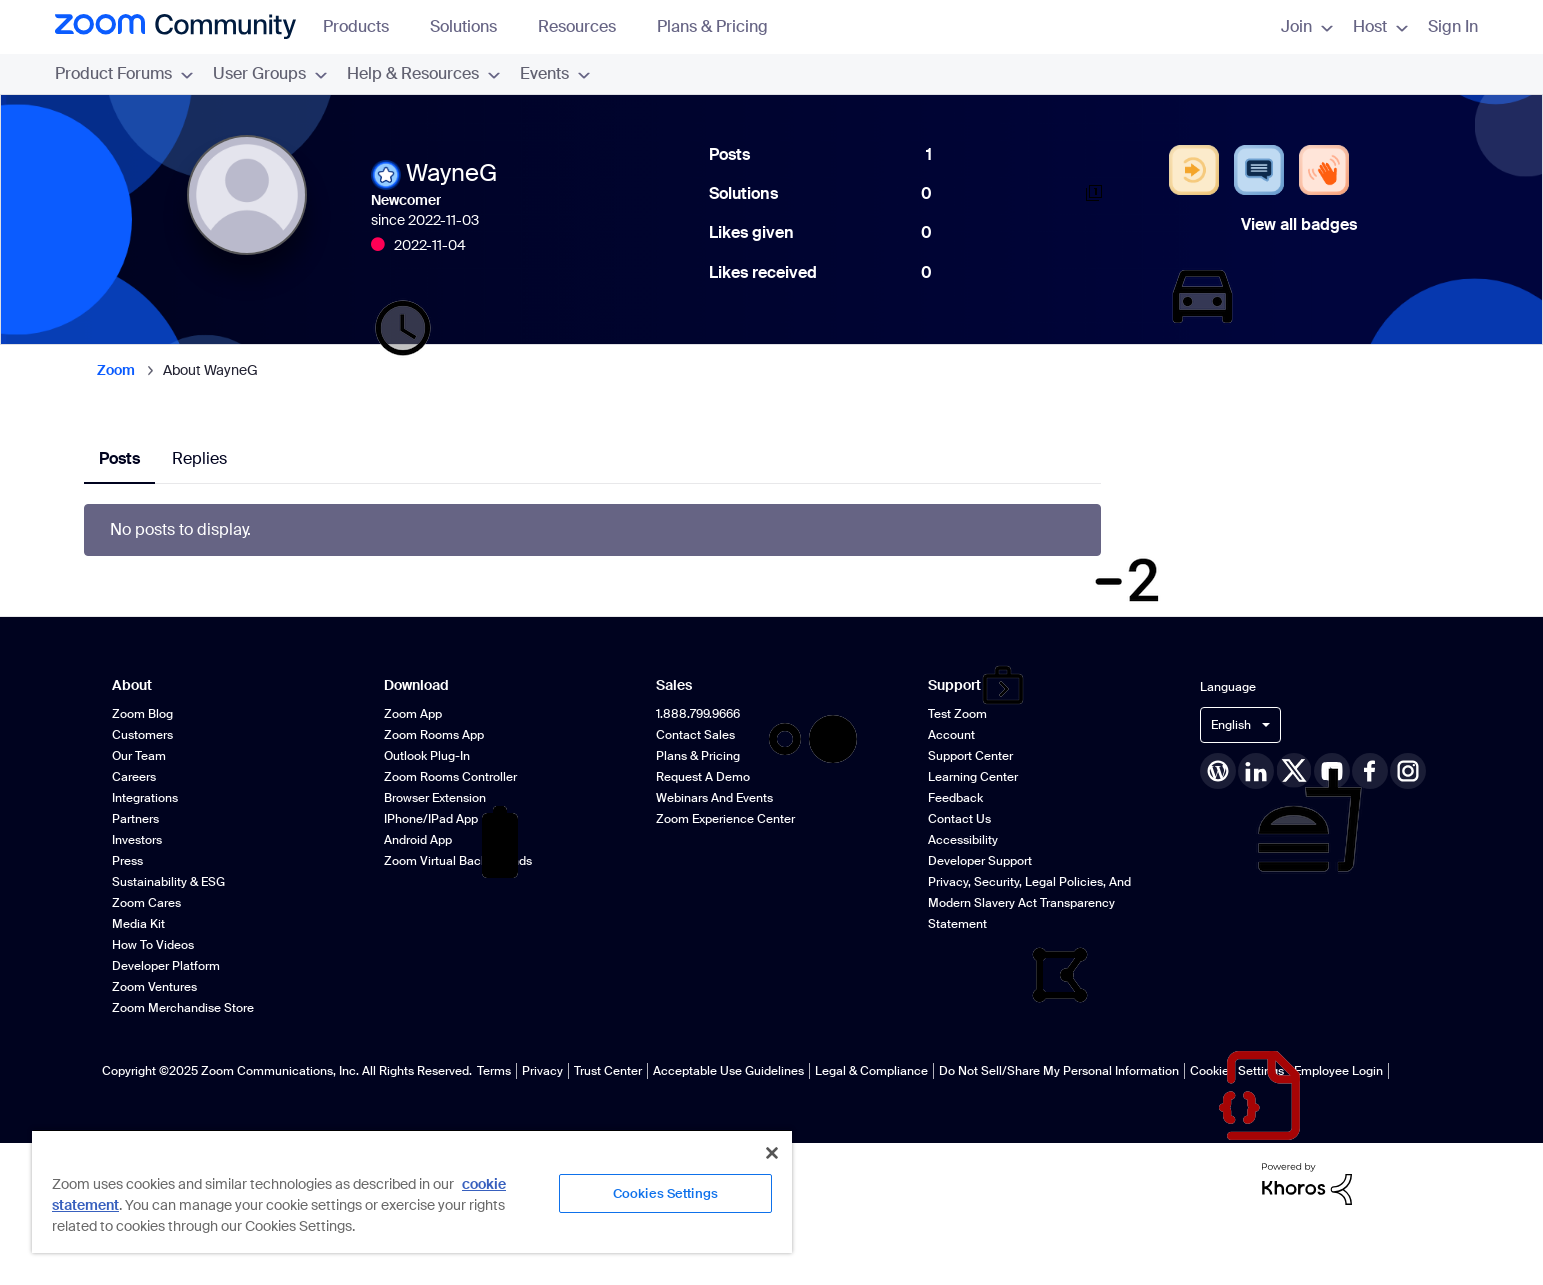 The width and height of the screenshot is (1543, 1285). What do you see at coordinates (1202, 296) in the screenshot?
I see `view estimated time of arrival for your drive` at bounding box center [1202, 296].